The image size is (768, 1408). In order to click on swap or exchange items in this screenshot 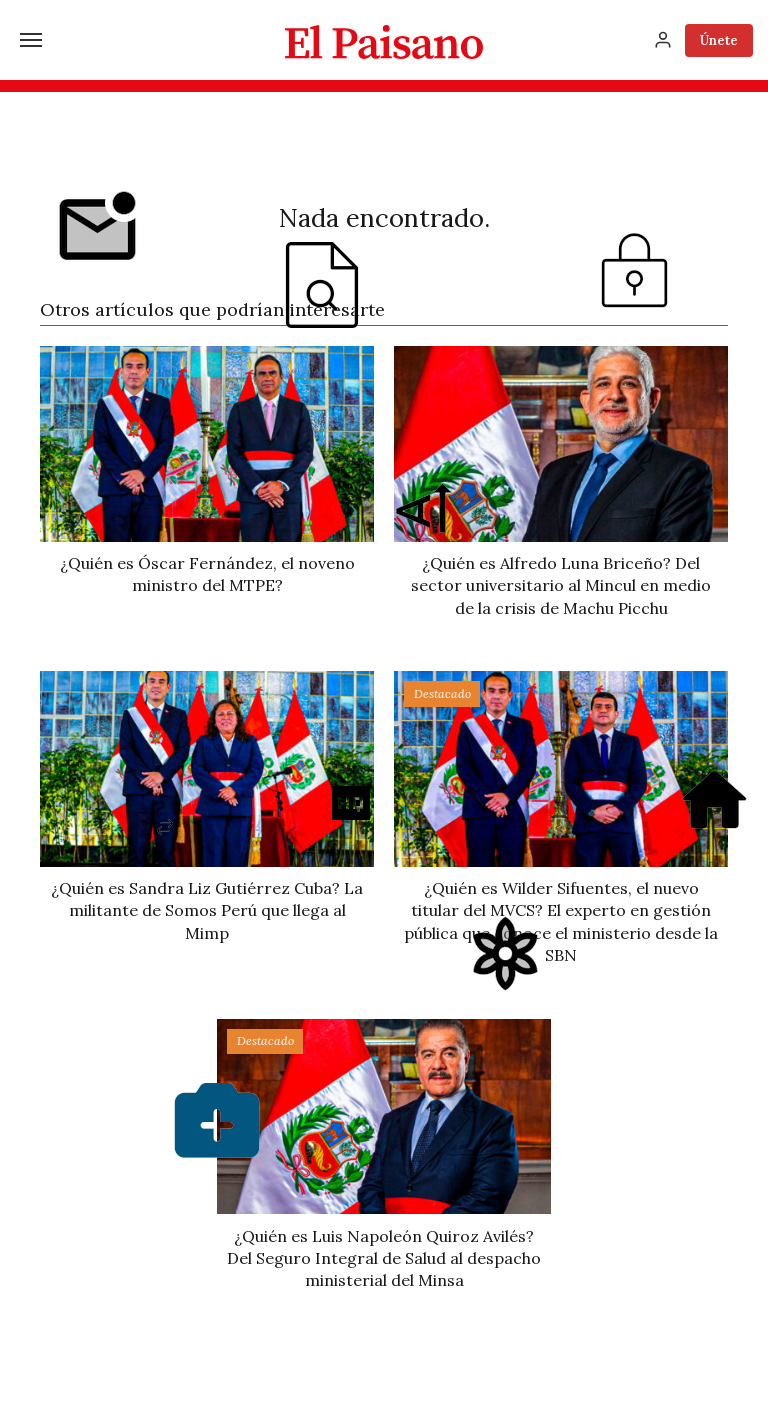, I will do `click(165, 827)`.